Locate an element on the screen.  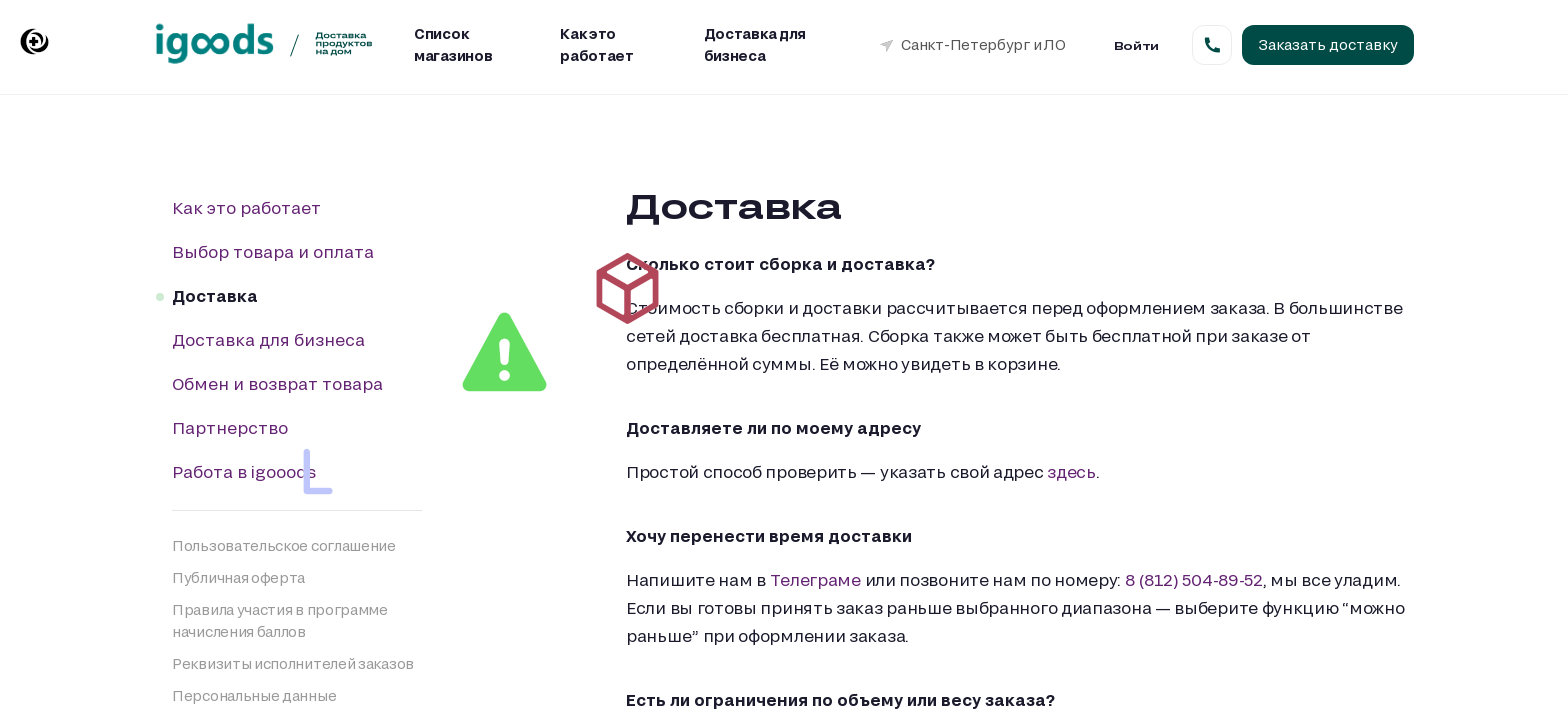
open Hack The Box platform is located at coordinates (627, 288).